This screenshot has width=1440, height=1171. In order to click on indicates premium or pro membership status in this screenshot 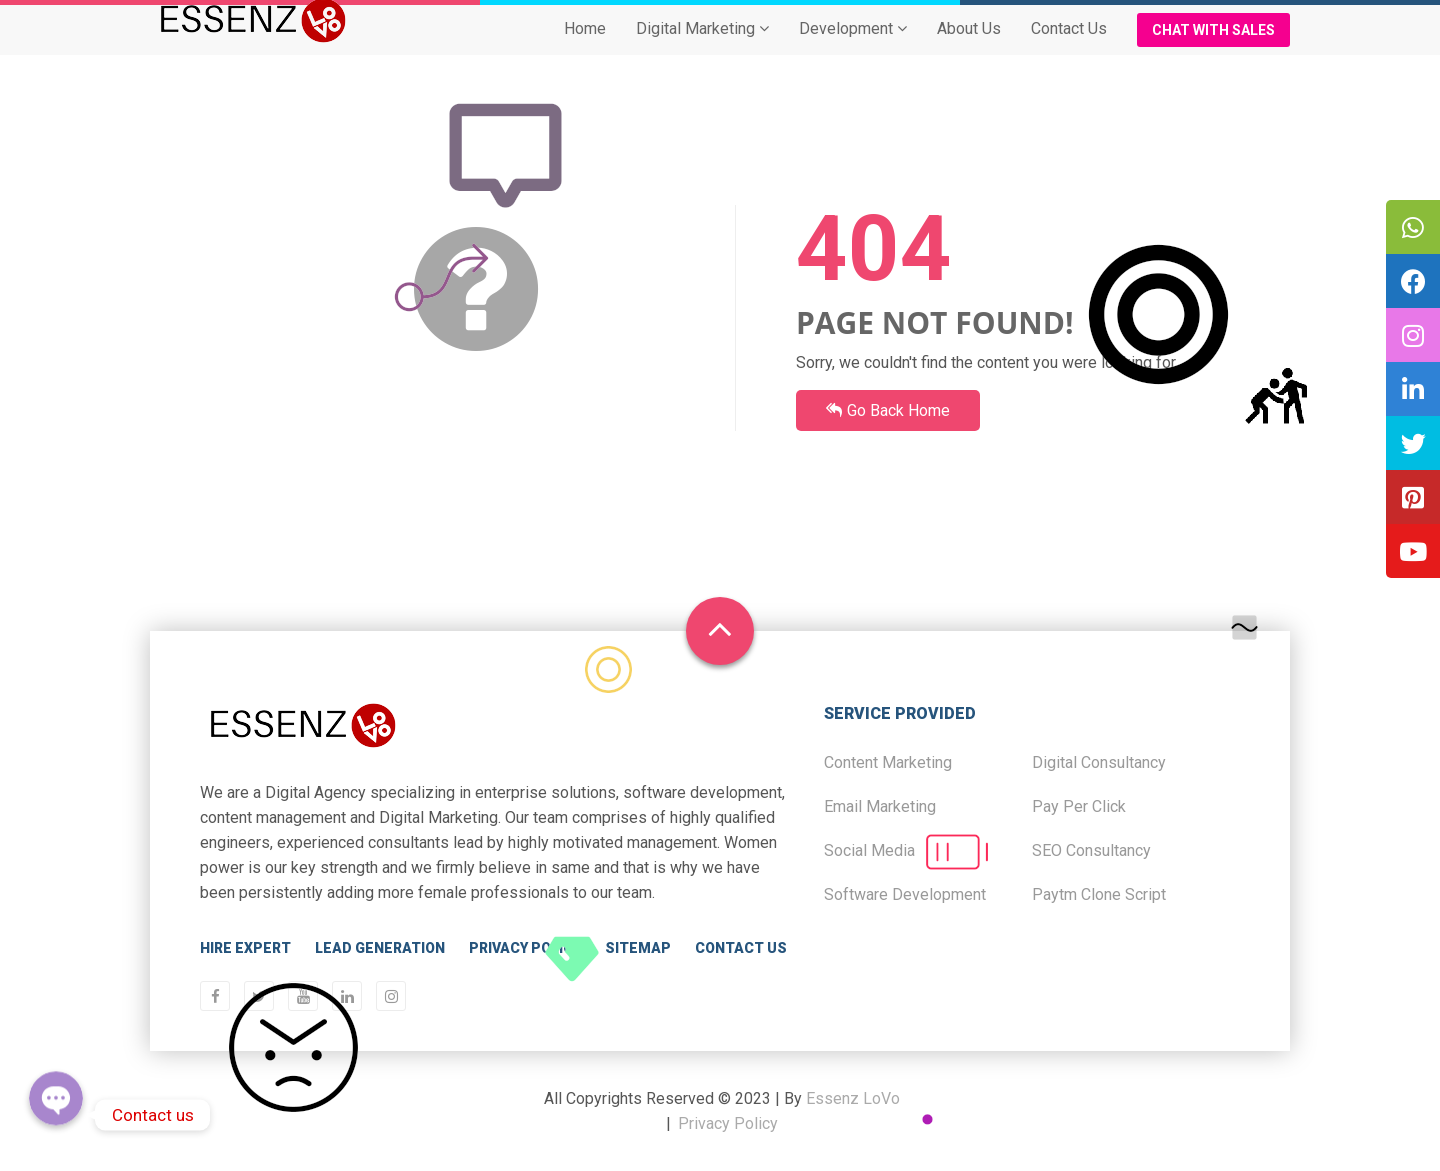, I will do `click(572, 958)`.